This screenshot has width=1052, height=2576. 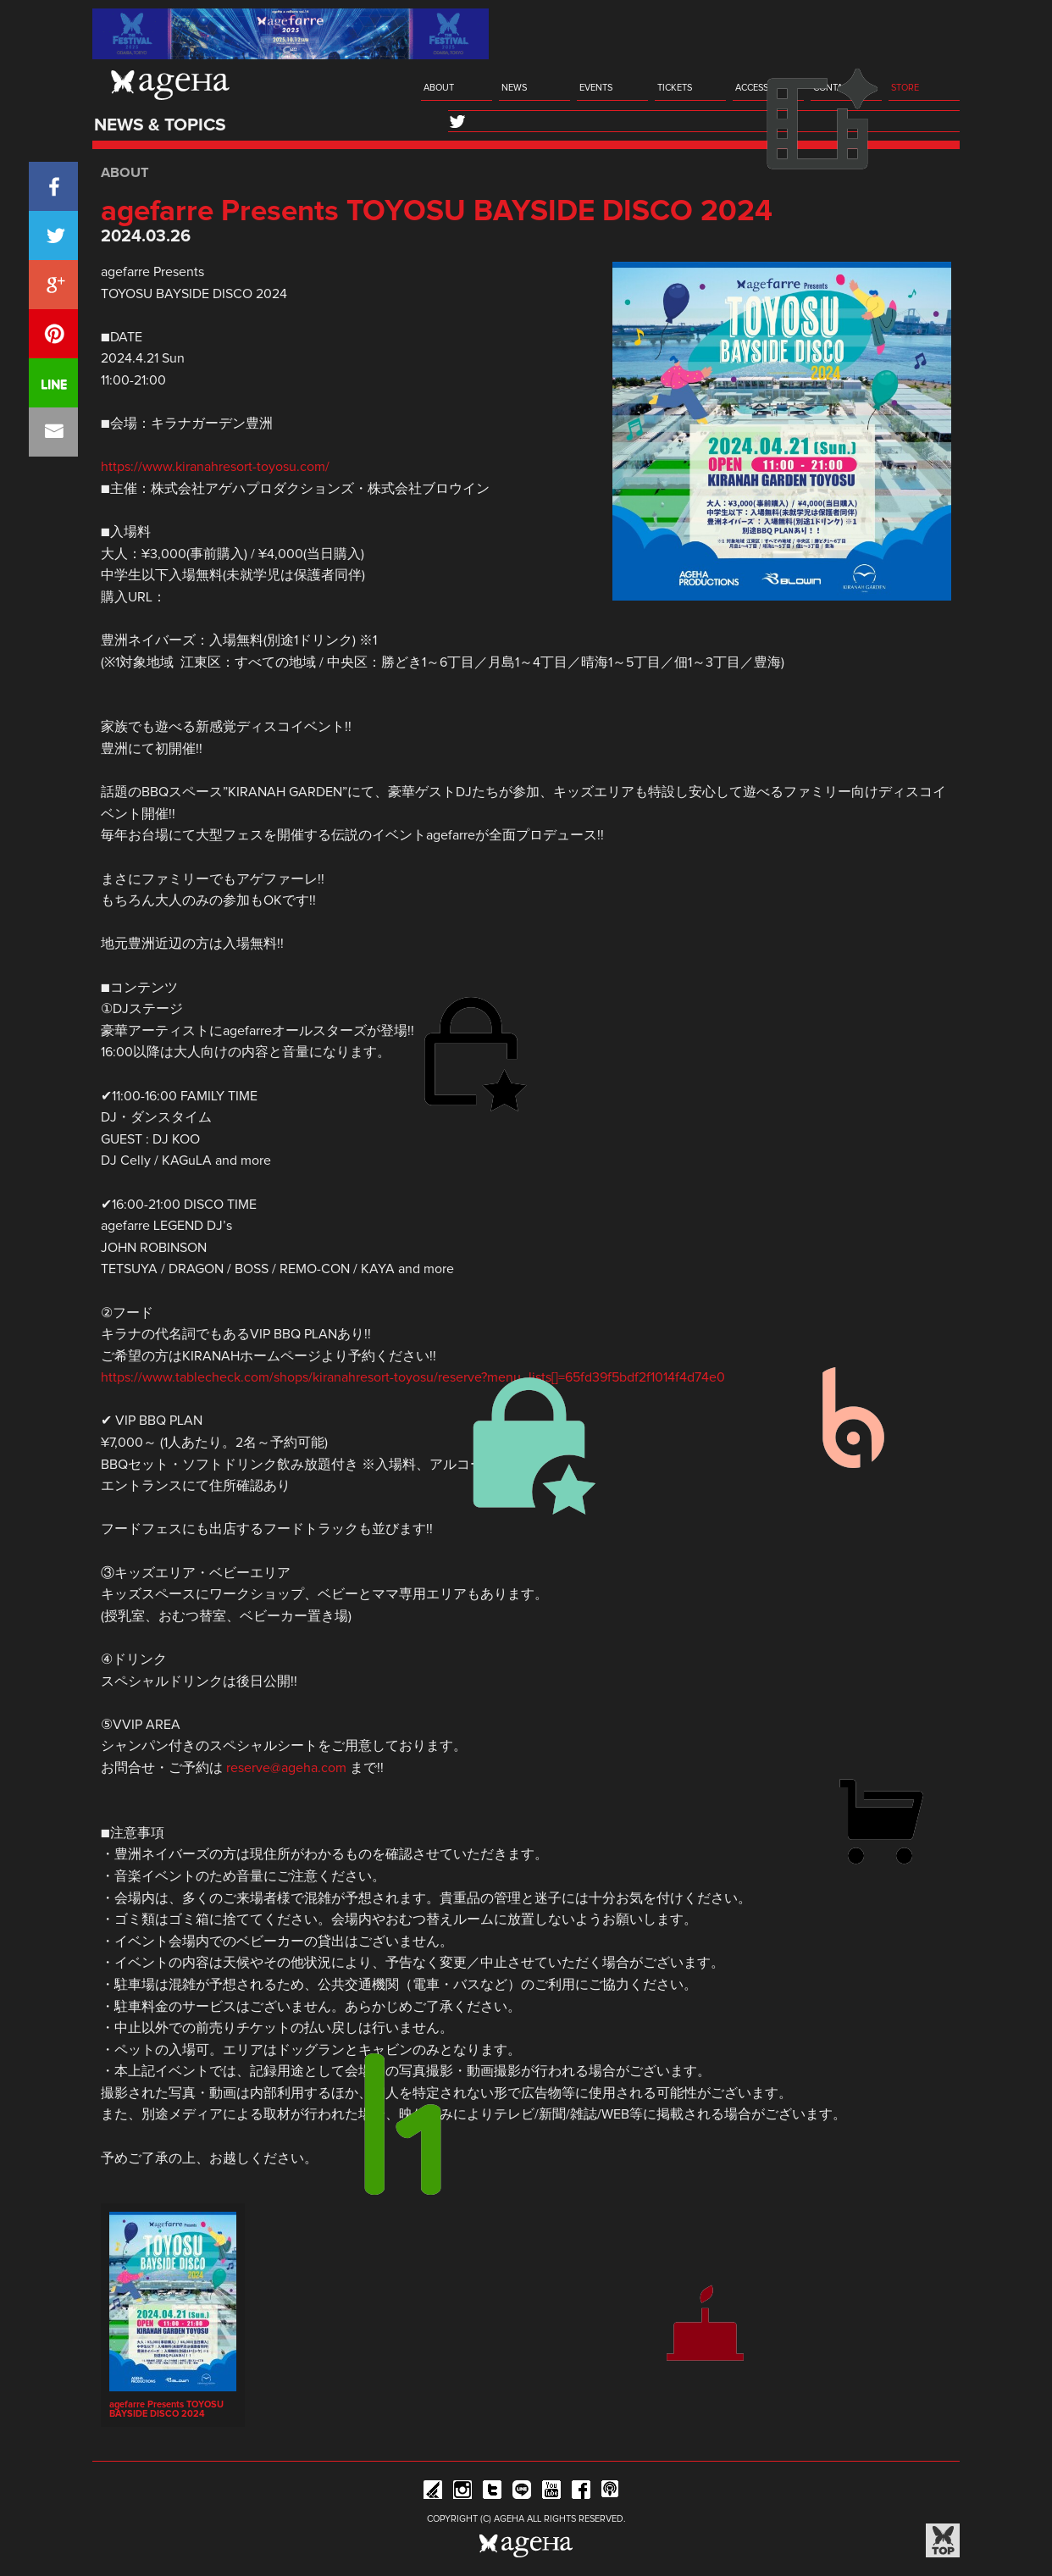 I want to click on botble cms logo, so click(x=853, y=1417).